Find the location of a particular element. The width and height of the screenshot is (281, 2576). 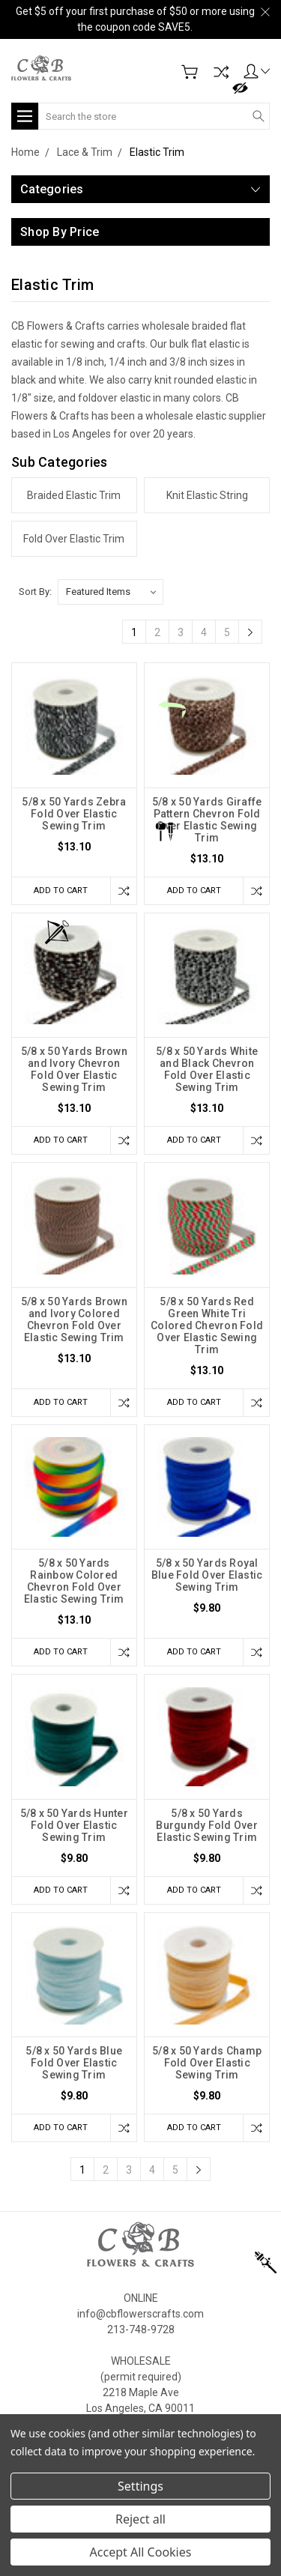

hide content or toggle visibility off is located at coordinates (240, 88).